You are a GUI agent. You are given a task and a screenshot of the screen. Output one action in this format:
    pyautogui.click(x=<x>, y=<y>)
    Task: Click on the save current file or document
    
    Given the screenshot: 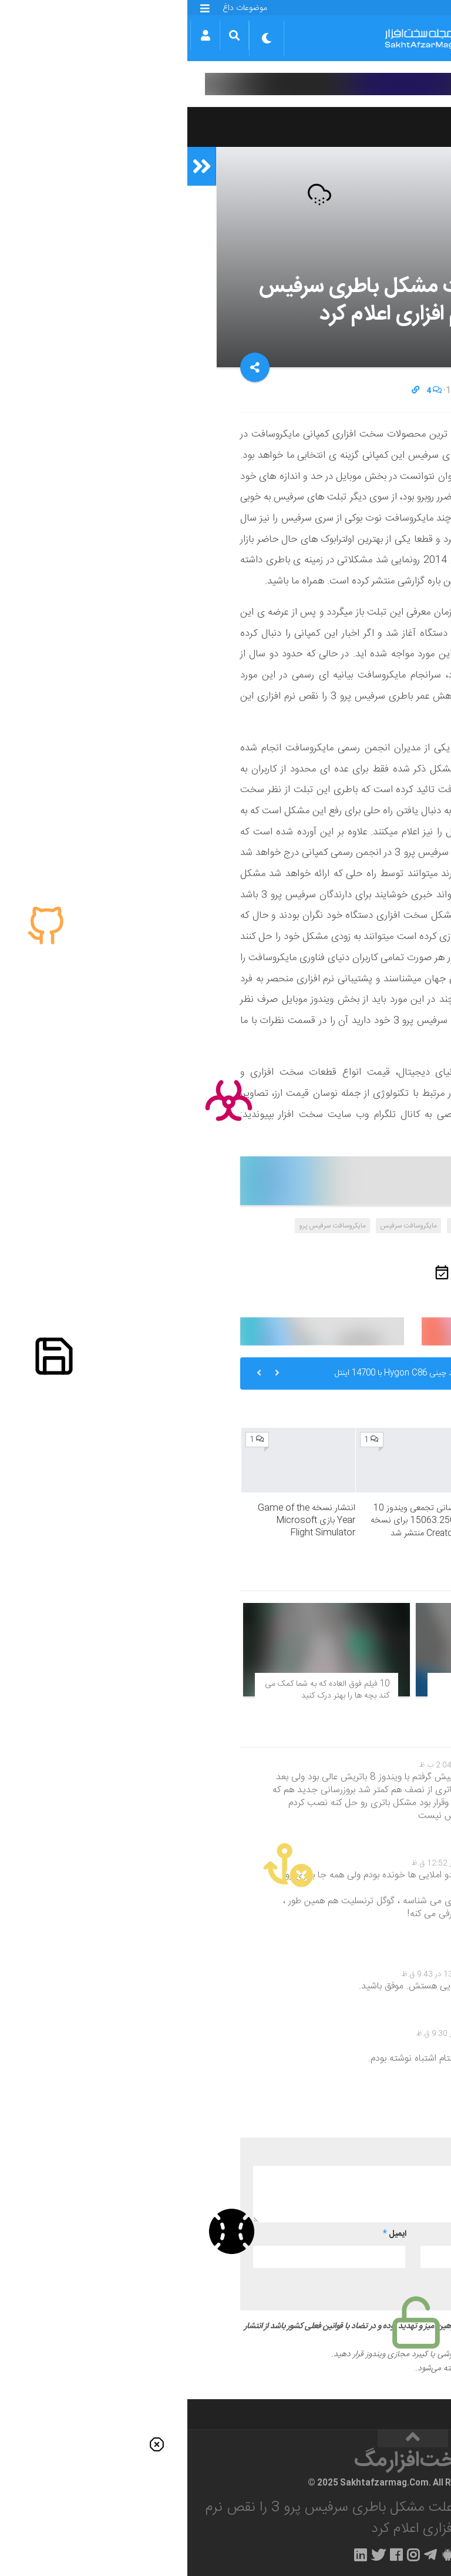 What is the action you would take?
    pyautogui.click(x=54, y=1356)
    